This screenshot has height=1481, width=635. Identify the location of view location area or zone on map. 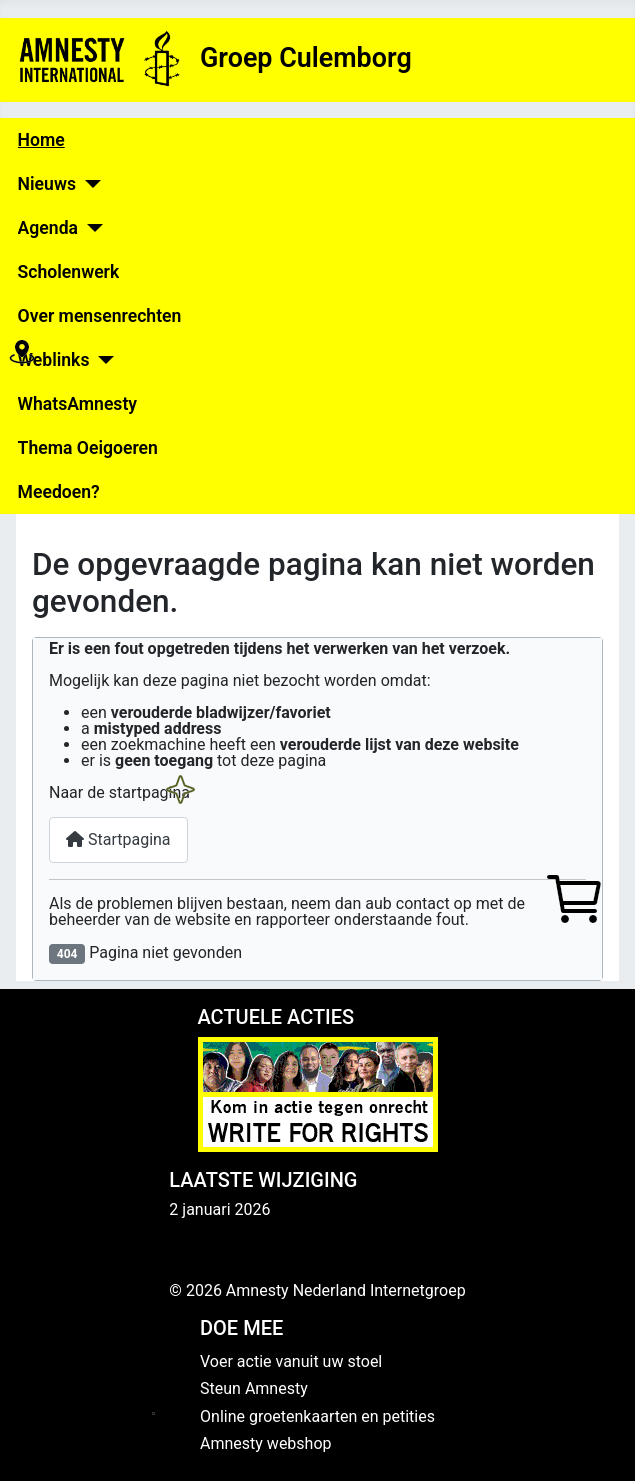
(22, 352).